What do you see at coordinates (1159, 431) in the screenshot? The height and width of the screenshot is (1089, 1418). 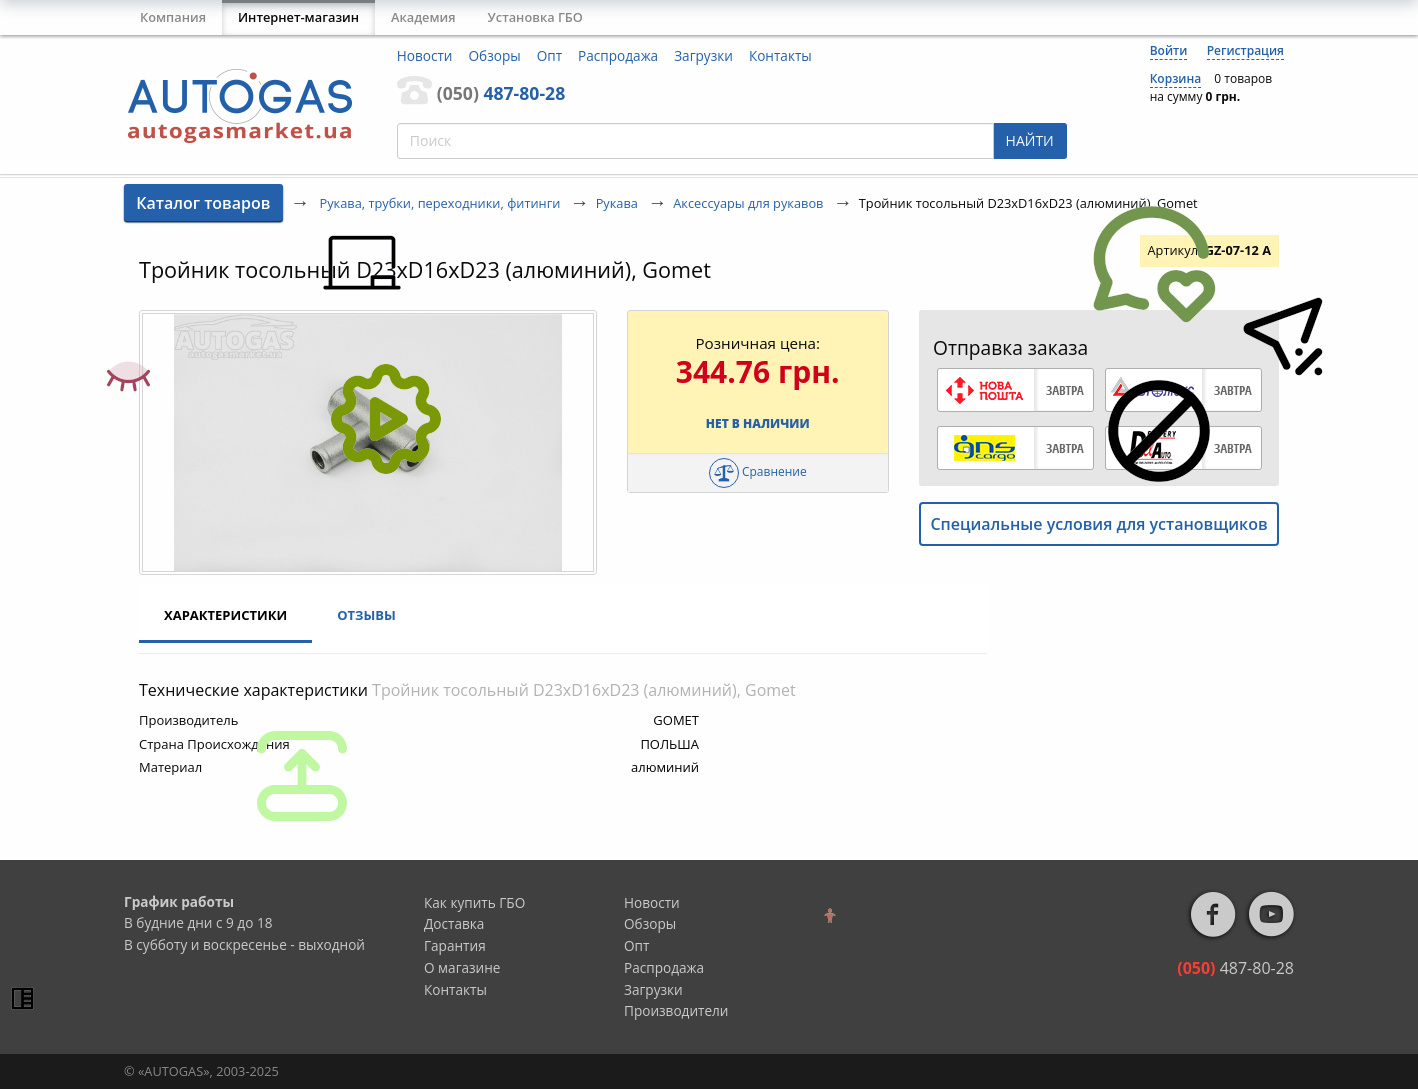 I see `cancel or abort current action` at bounding box center [1159, 431].